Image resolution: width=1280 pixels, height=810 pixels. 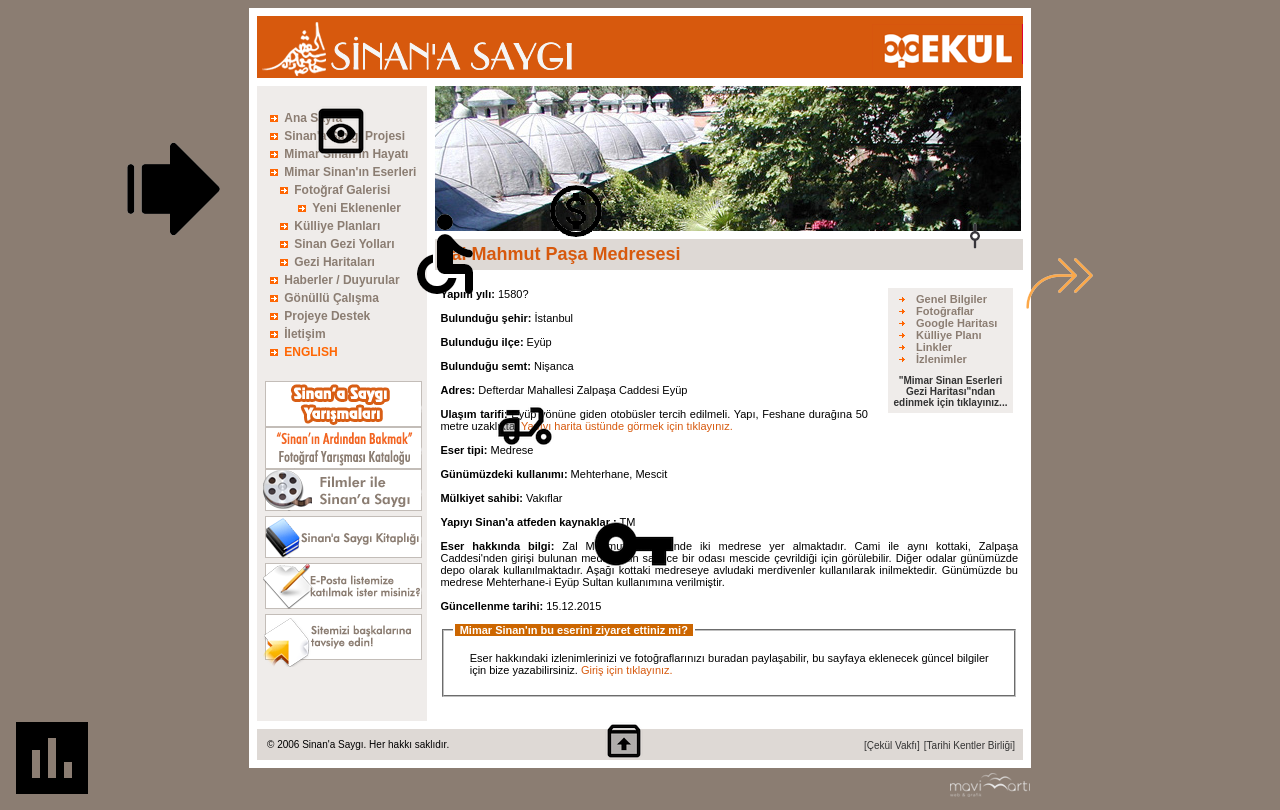 What do you see at coordinates (975, 236) in the screenshot?
I see `view commit history in version control` at bounding box center [975, 236].